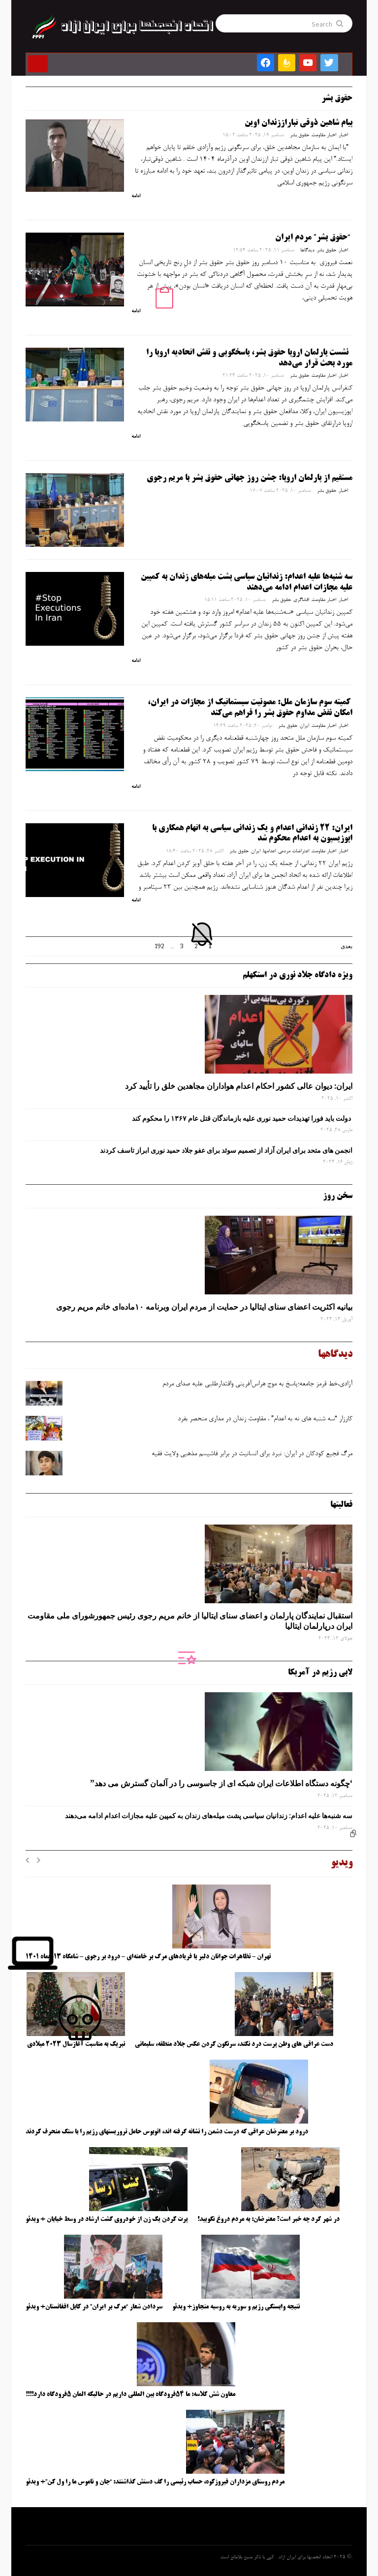 The image size is (378, 2576). What do you see at coordinates (80, 2018) in the screenshot?
I see `indicates dangerous or harmful content` at bounding box center [80, 2018].